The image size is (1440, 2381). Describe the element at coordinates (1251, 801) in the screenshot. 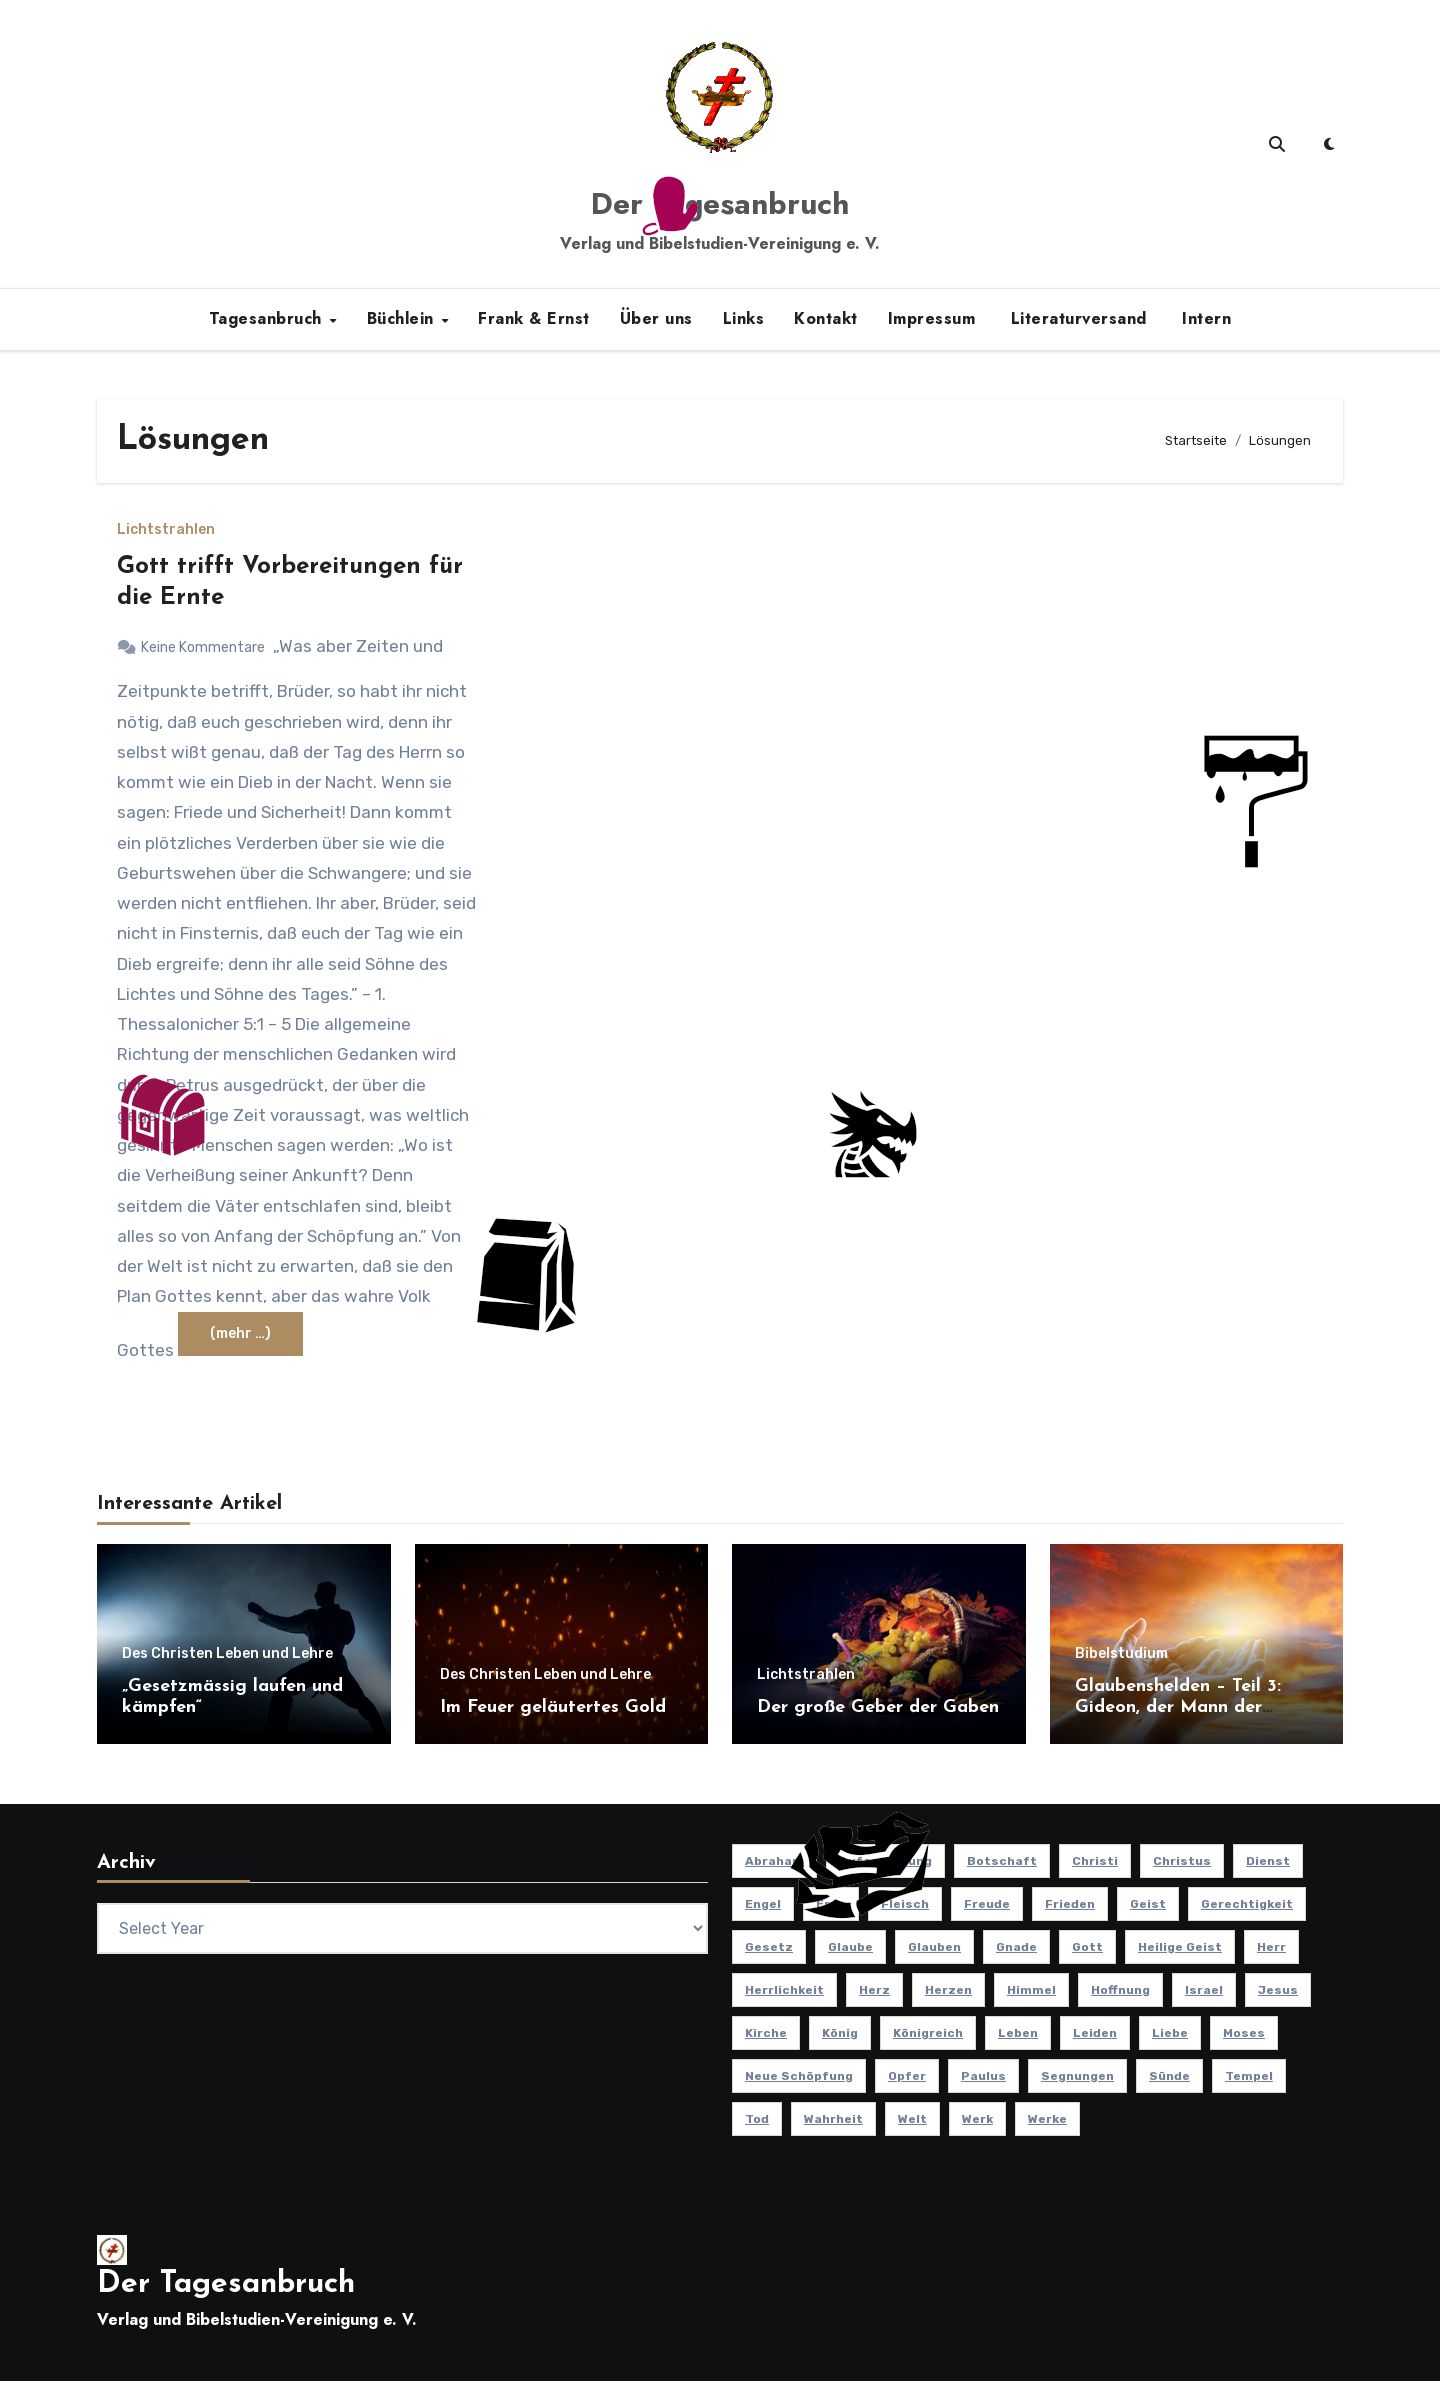

I see `customize theme or appearance settings` at that location.